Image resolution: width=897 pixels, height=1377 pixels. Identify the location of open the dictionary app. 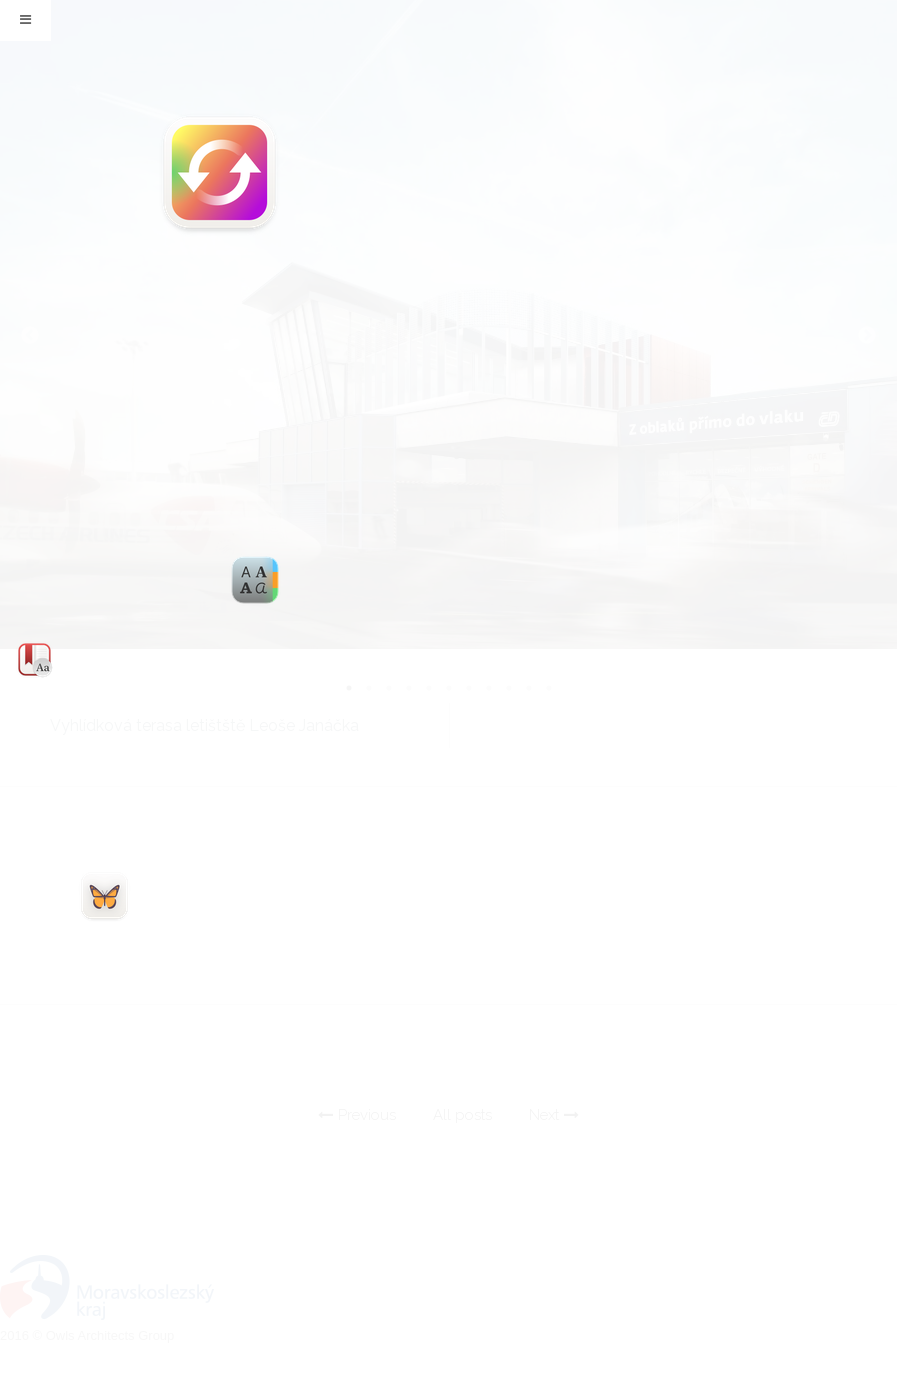
(34, 659).